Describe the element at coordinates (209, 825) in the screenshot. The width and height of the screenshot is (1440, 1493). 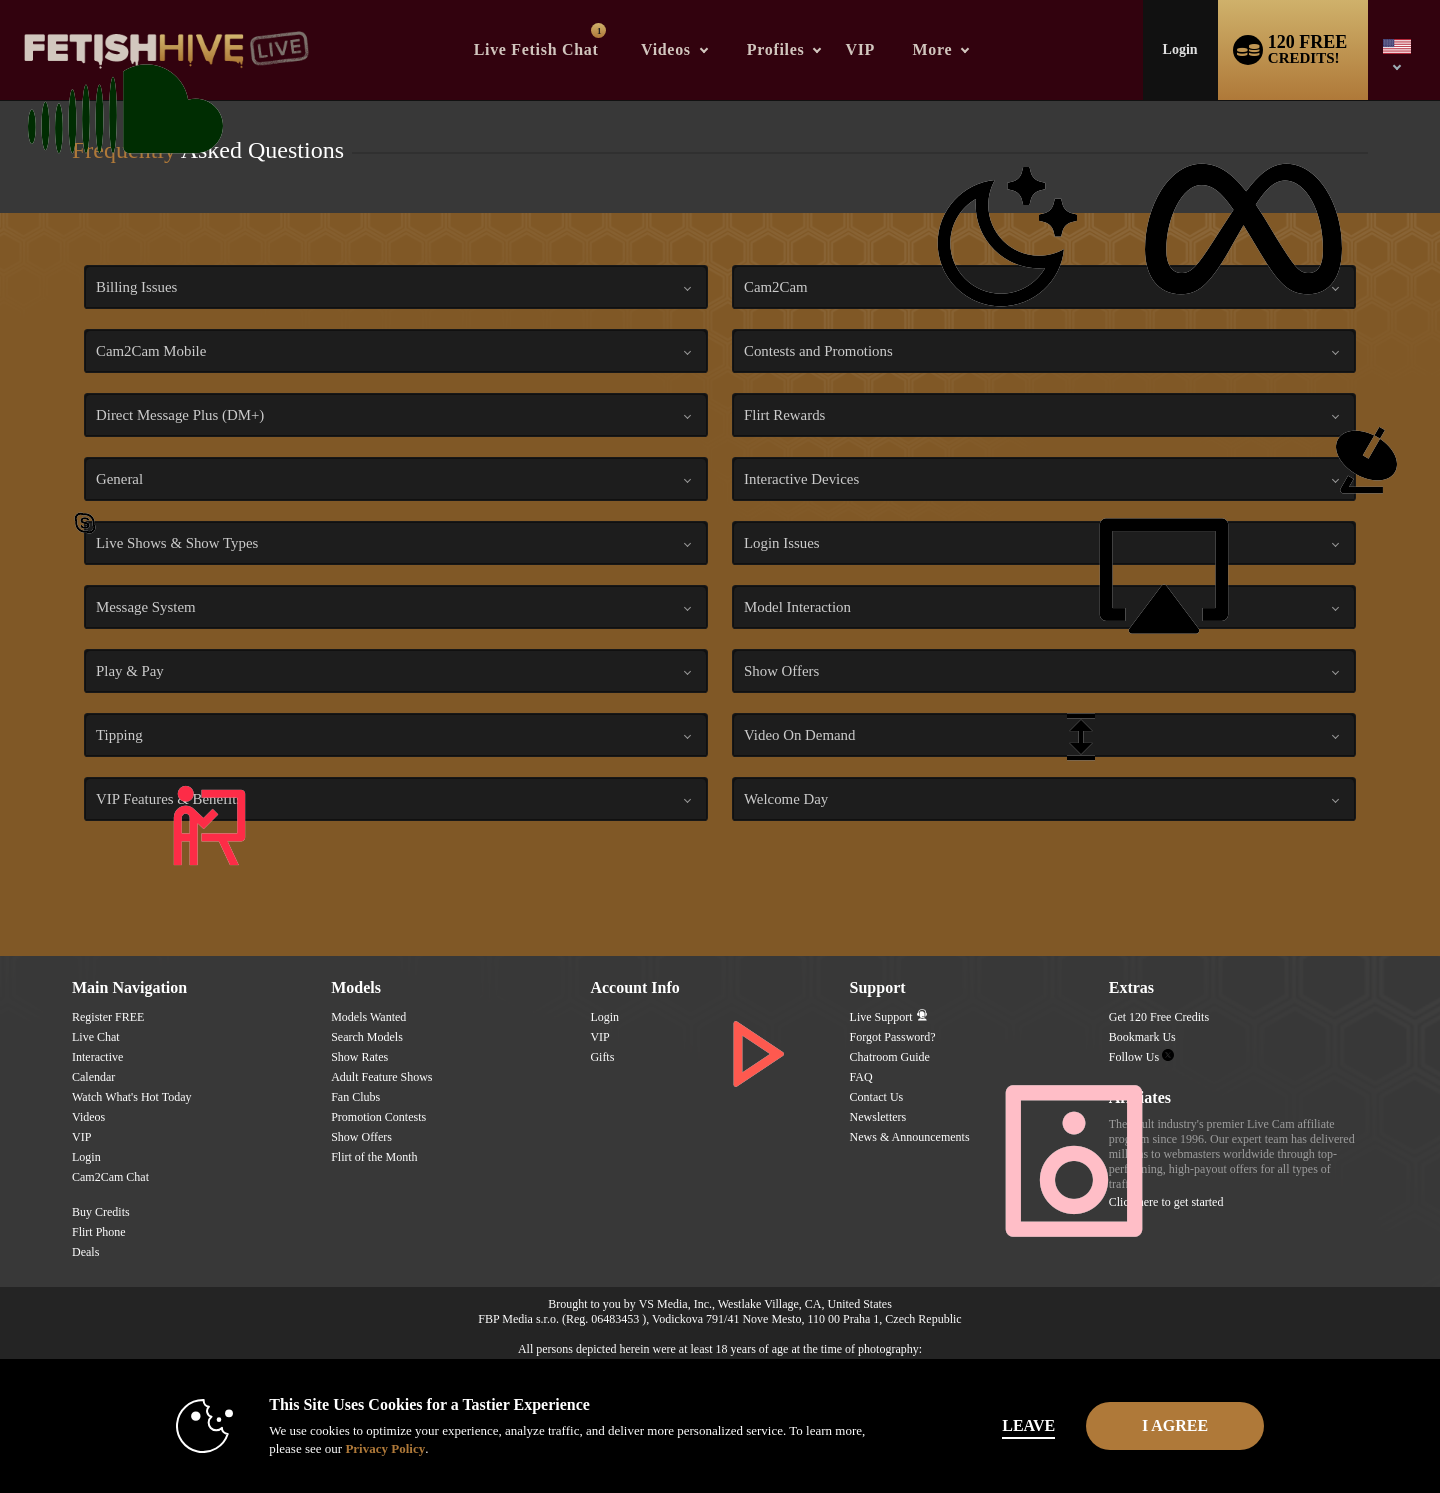
I see `start or view a presentation` at that location.